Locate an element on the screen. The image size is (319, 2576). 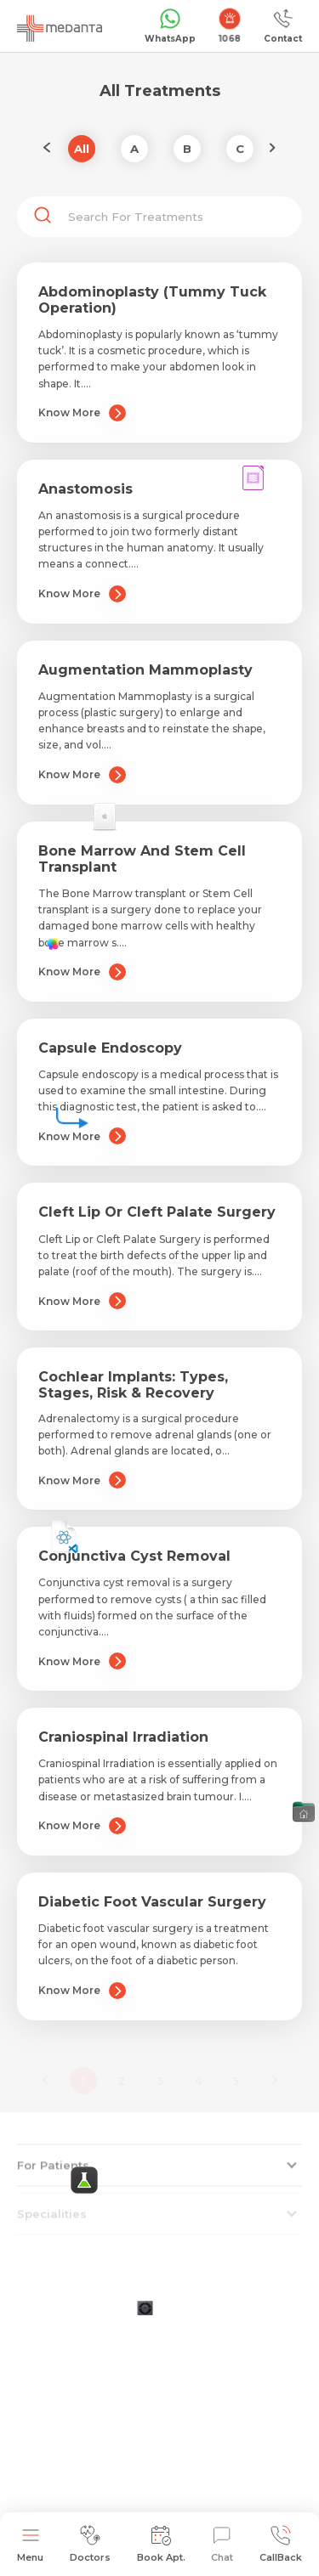
open a libreoffice base database file is located at coordinates (253, 477).